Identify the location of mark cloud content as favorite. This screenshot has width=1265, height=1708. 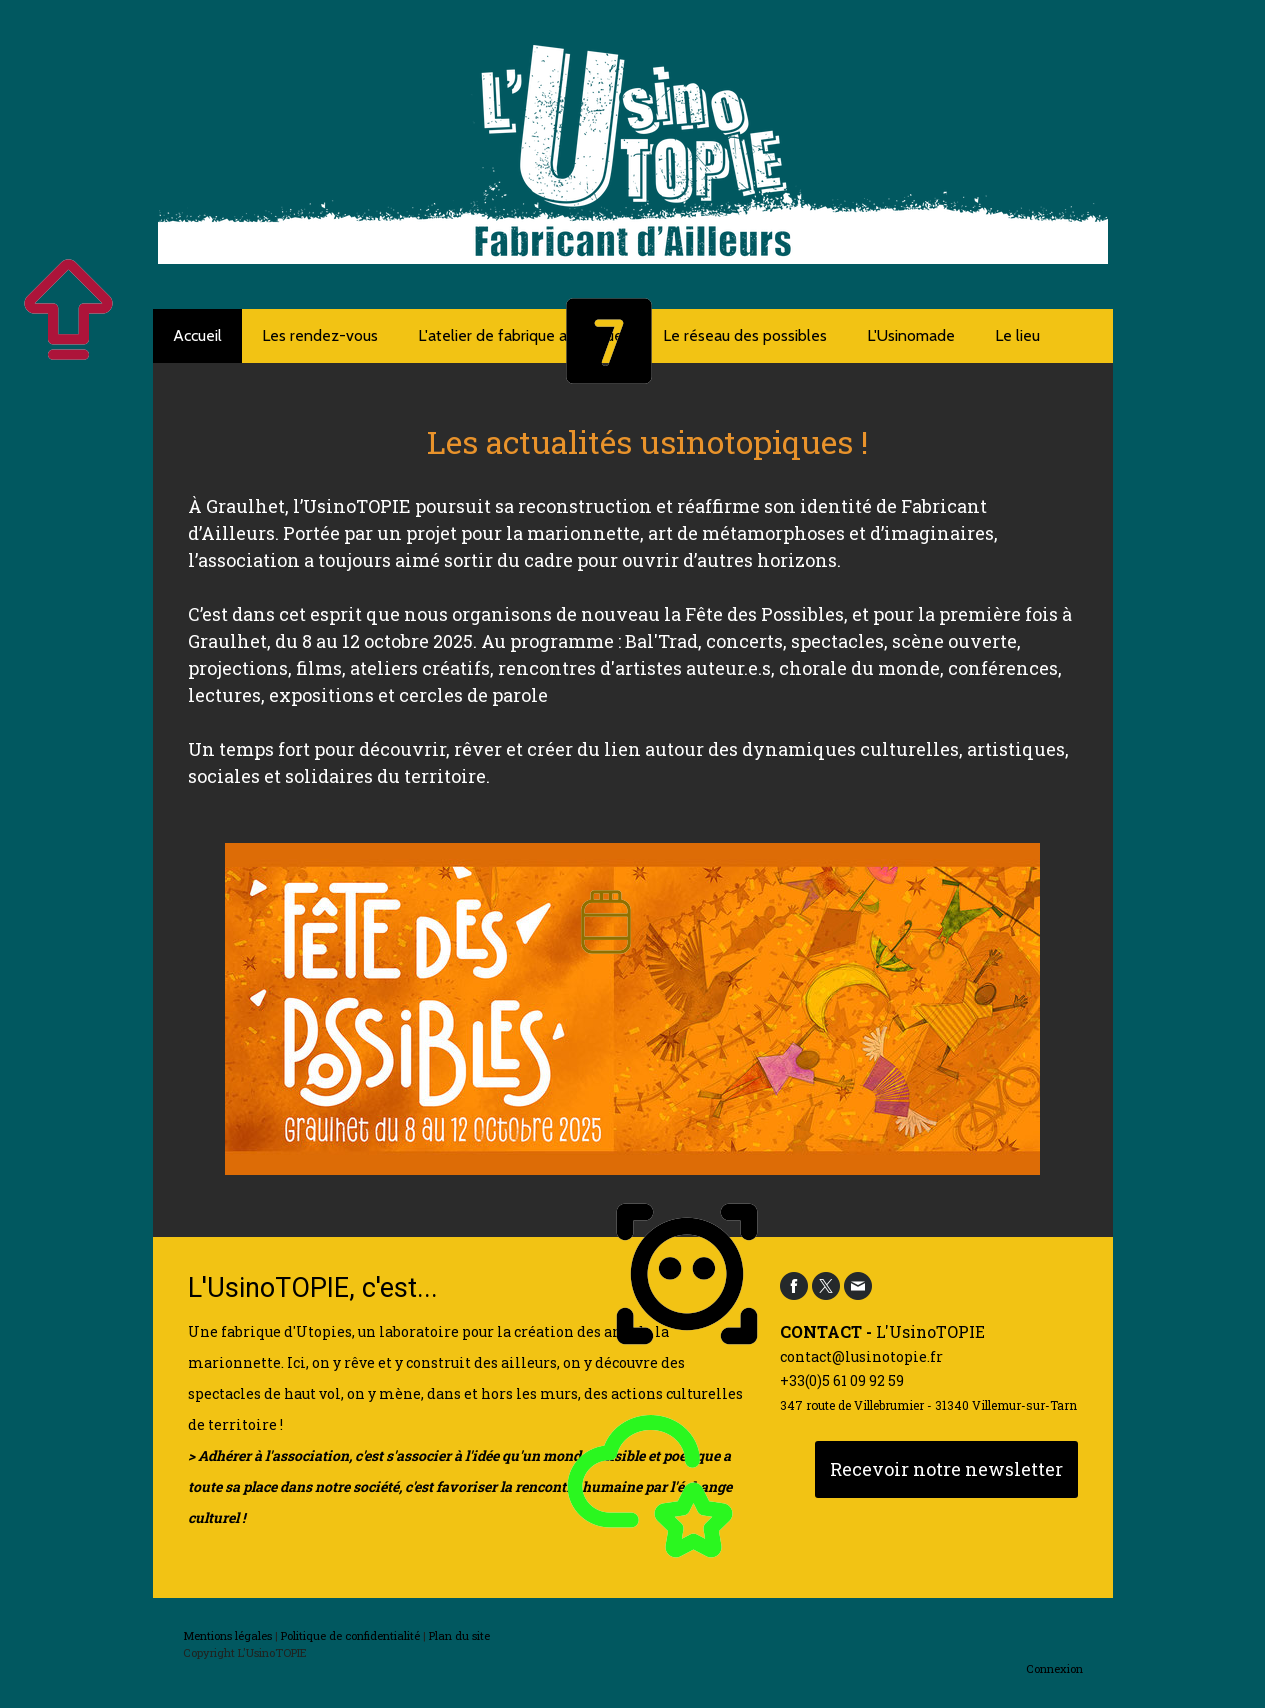
(650, 1475).